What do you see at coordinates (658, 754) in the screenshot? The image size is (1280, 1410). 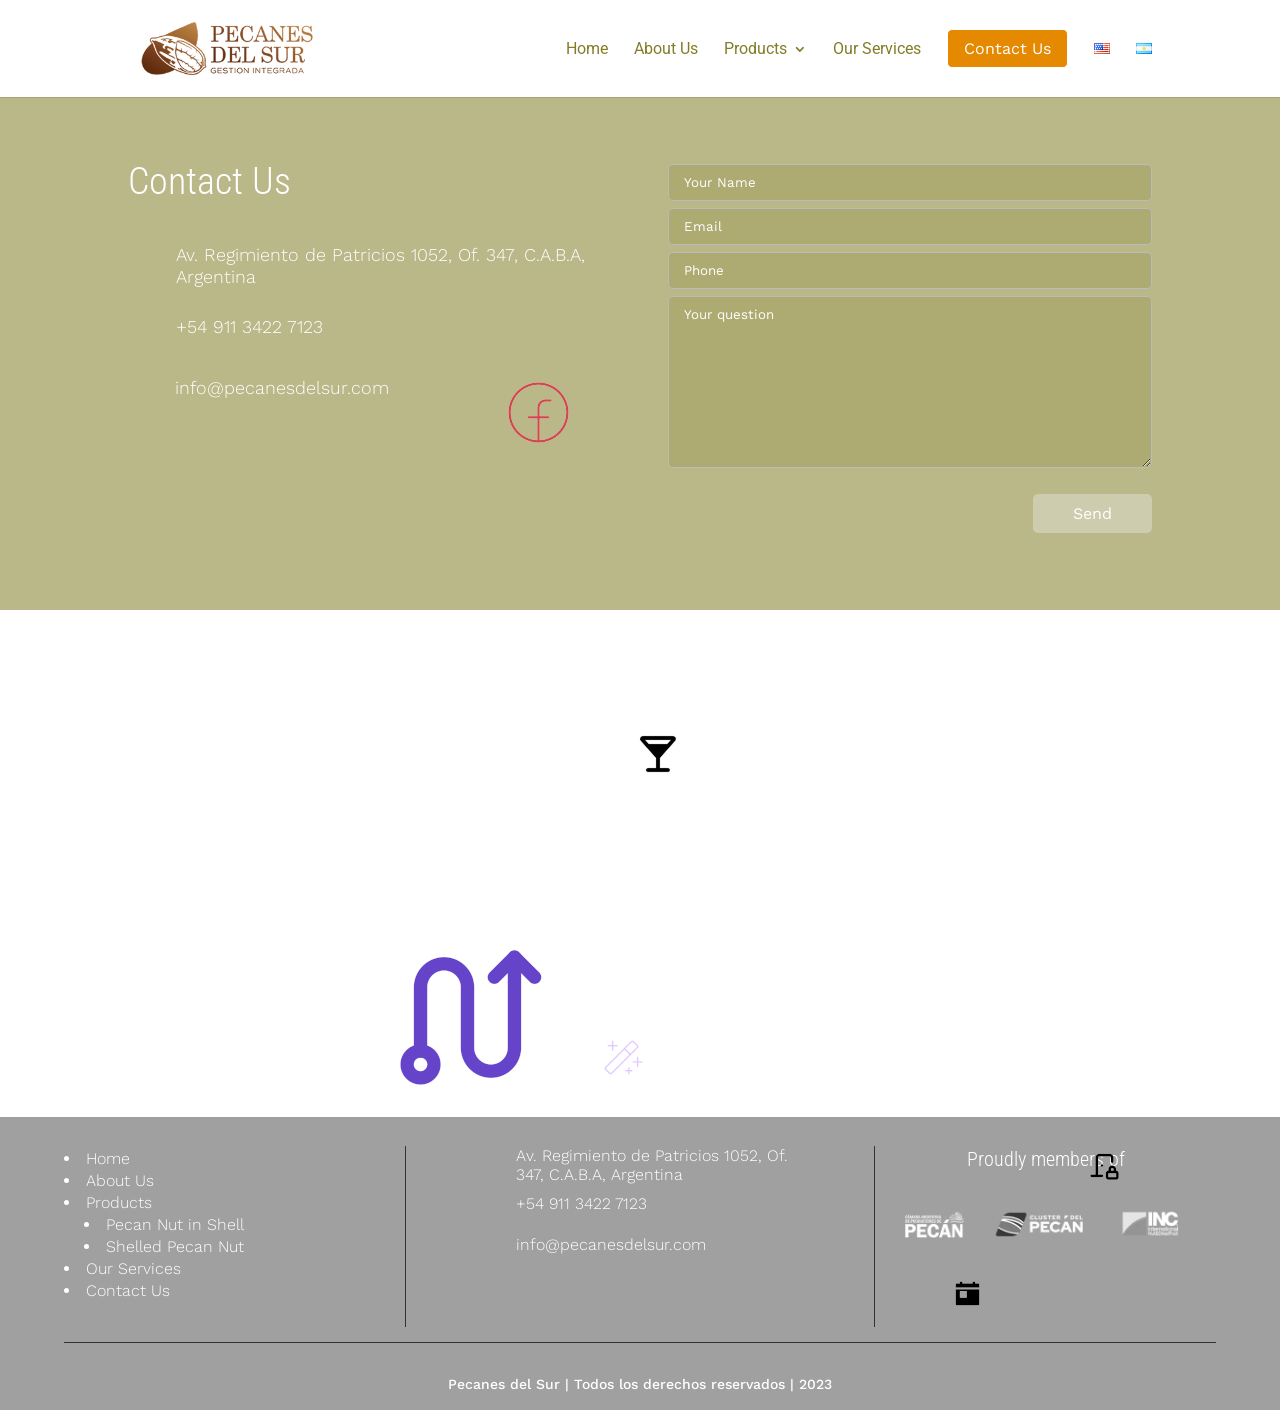 I see `find nearby bars or nightlife` at bounding box center [658, 754].